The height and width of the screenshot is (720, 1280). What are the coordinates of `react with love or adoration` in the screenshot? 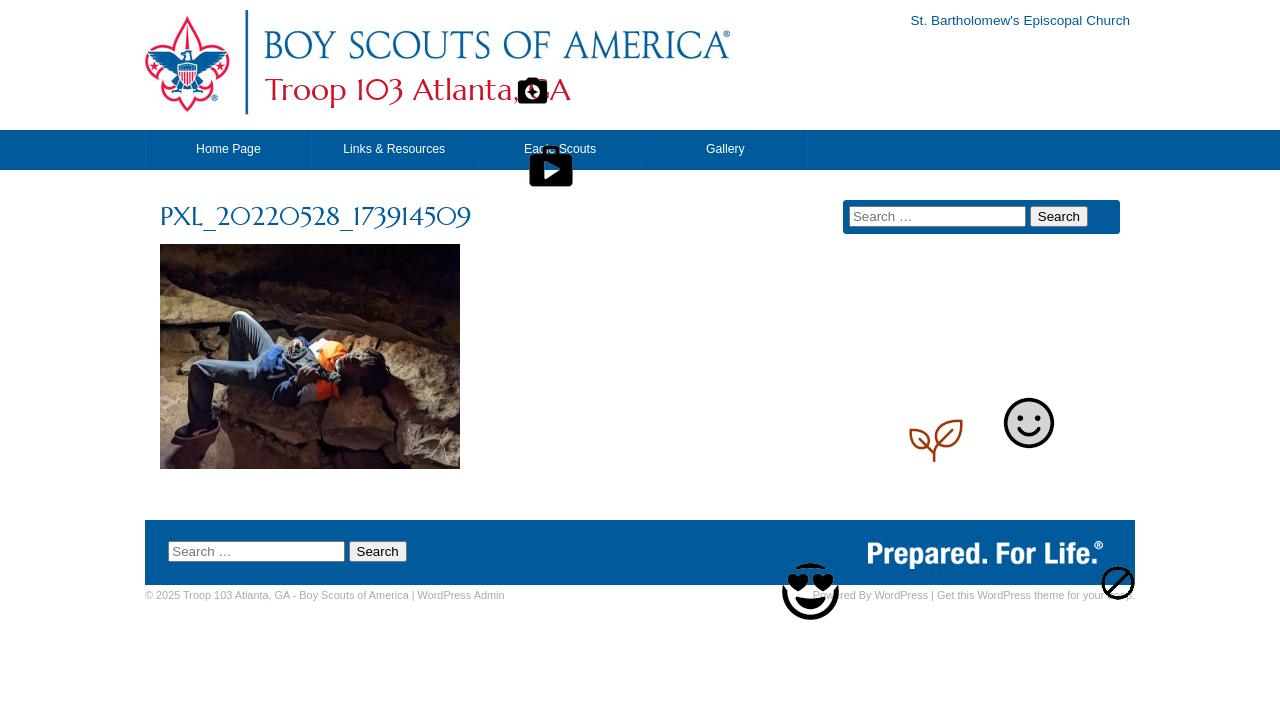 It's located at (810, 591).